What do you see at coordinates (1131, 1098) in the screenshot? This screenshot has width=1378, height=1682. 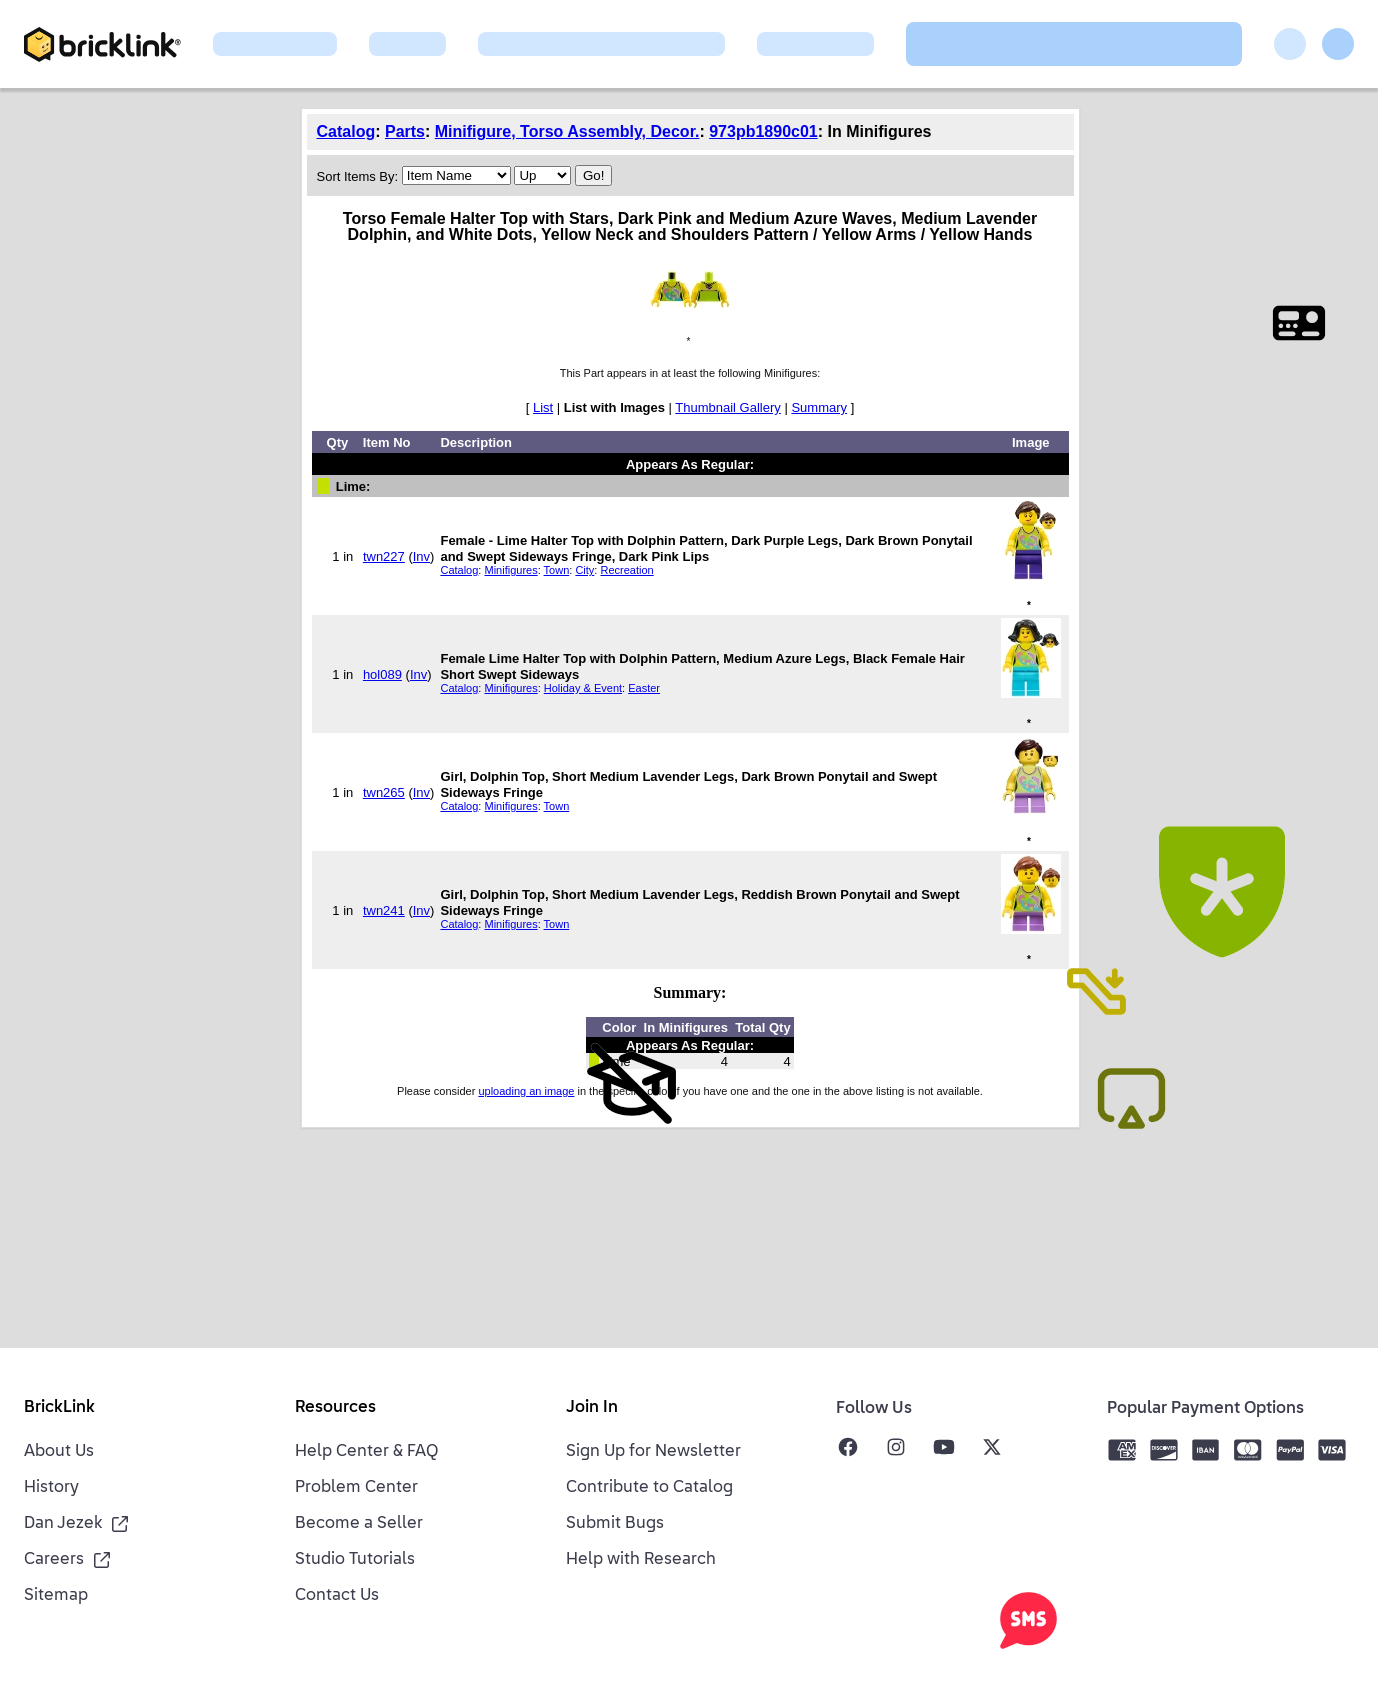 I see `start a shareplay session` at bounding box center [1131, 1098].